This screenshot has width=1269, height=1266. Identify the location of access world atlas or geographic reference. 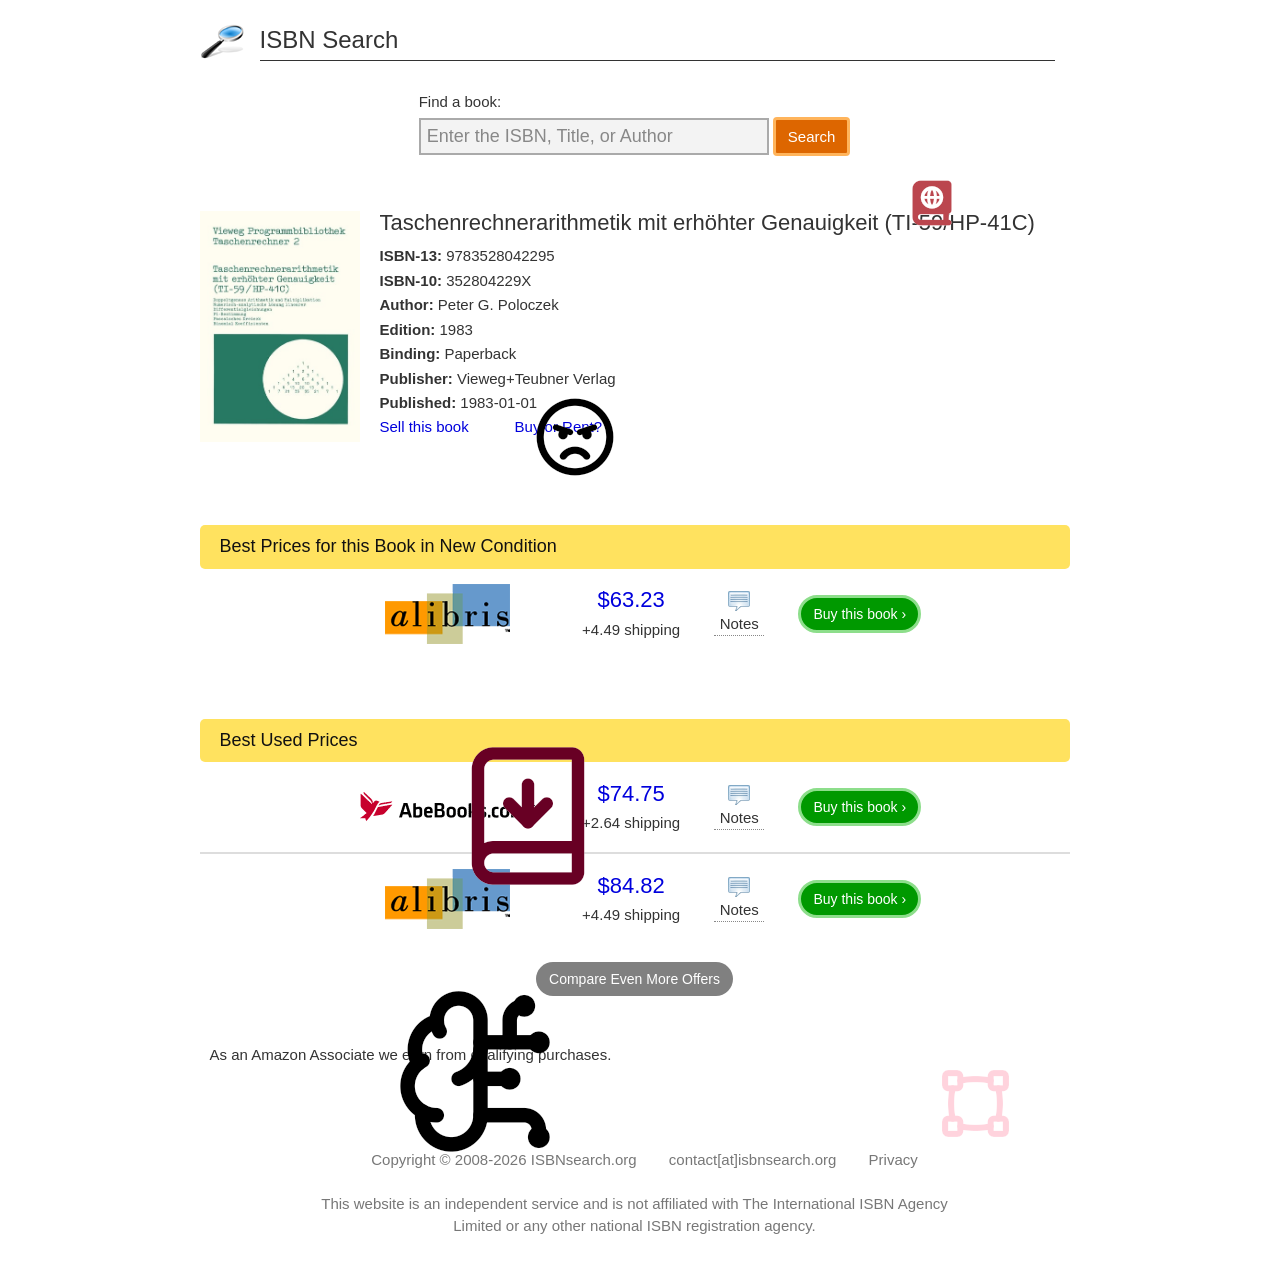
(932, 203).